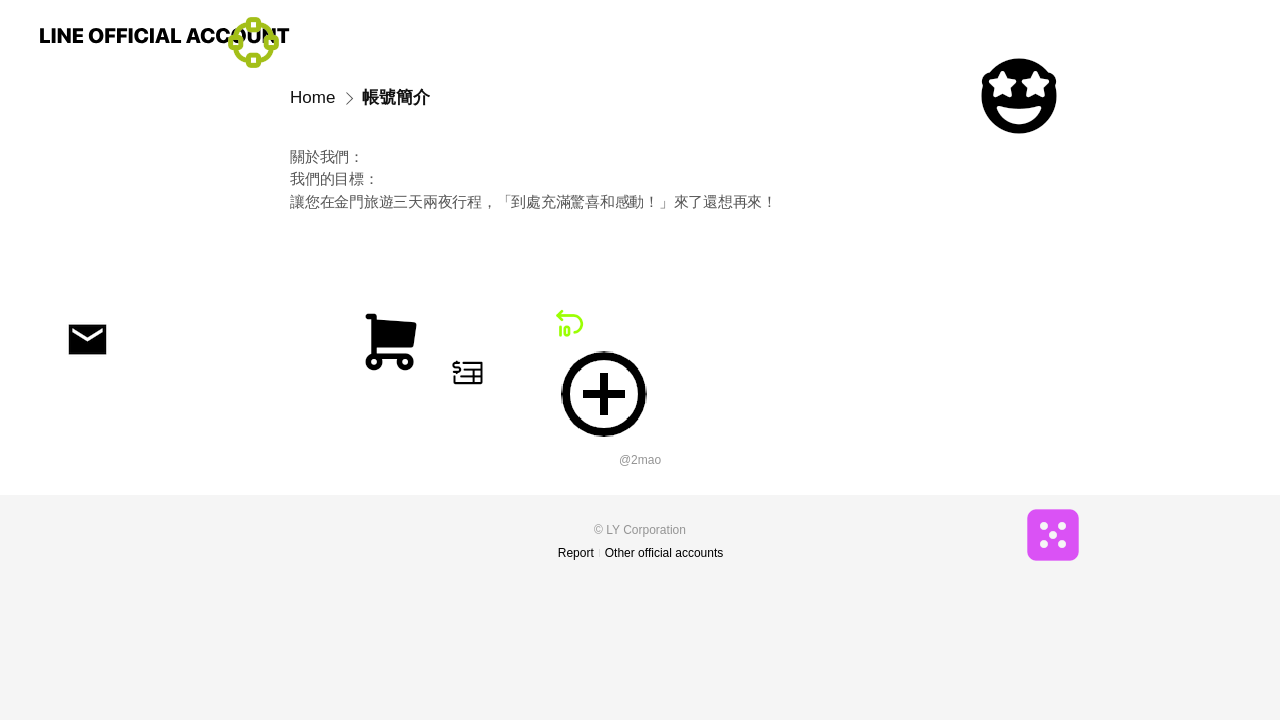  What do you see at coordinates (1053, 535) in the screenshot?
I see `randomize or shuffle content` at bounding box center [1053, 535].